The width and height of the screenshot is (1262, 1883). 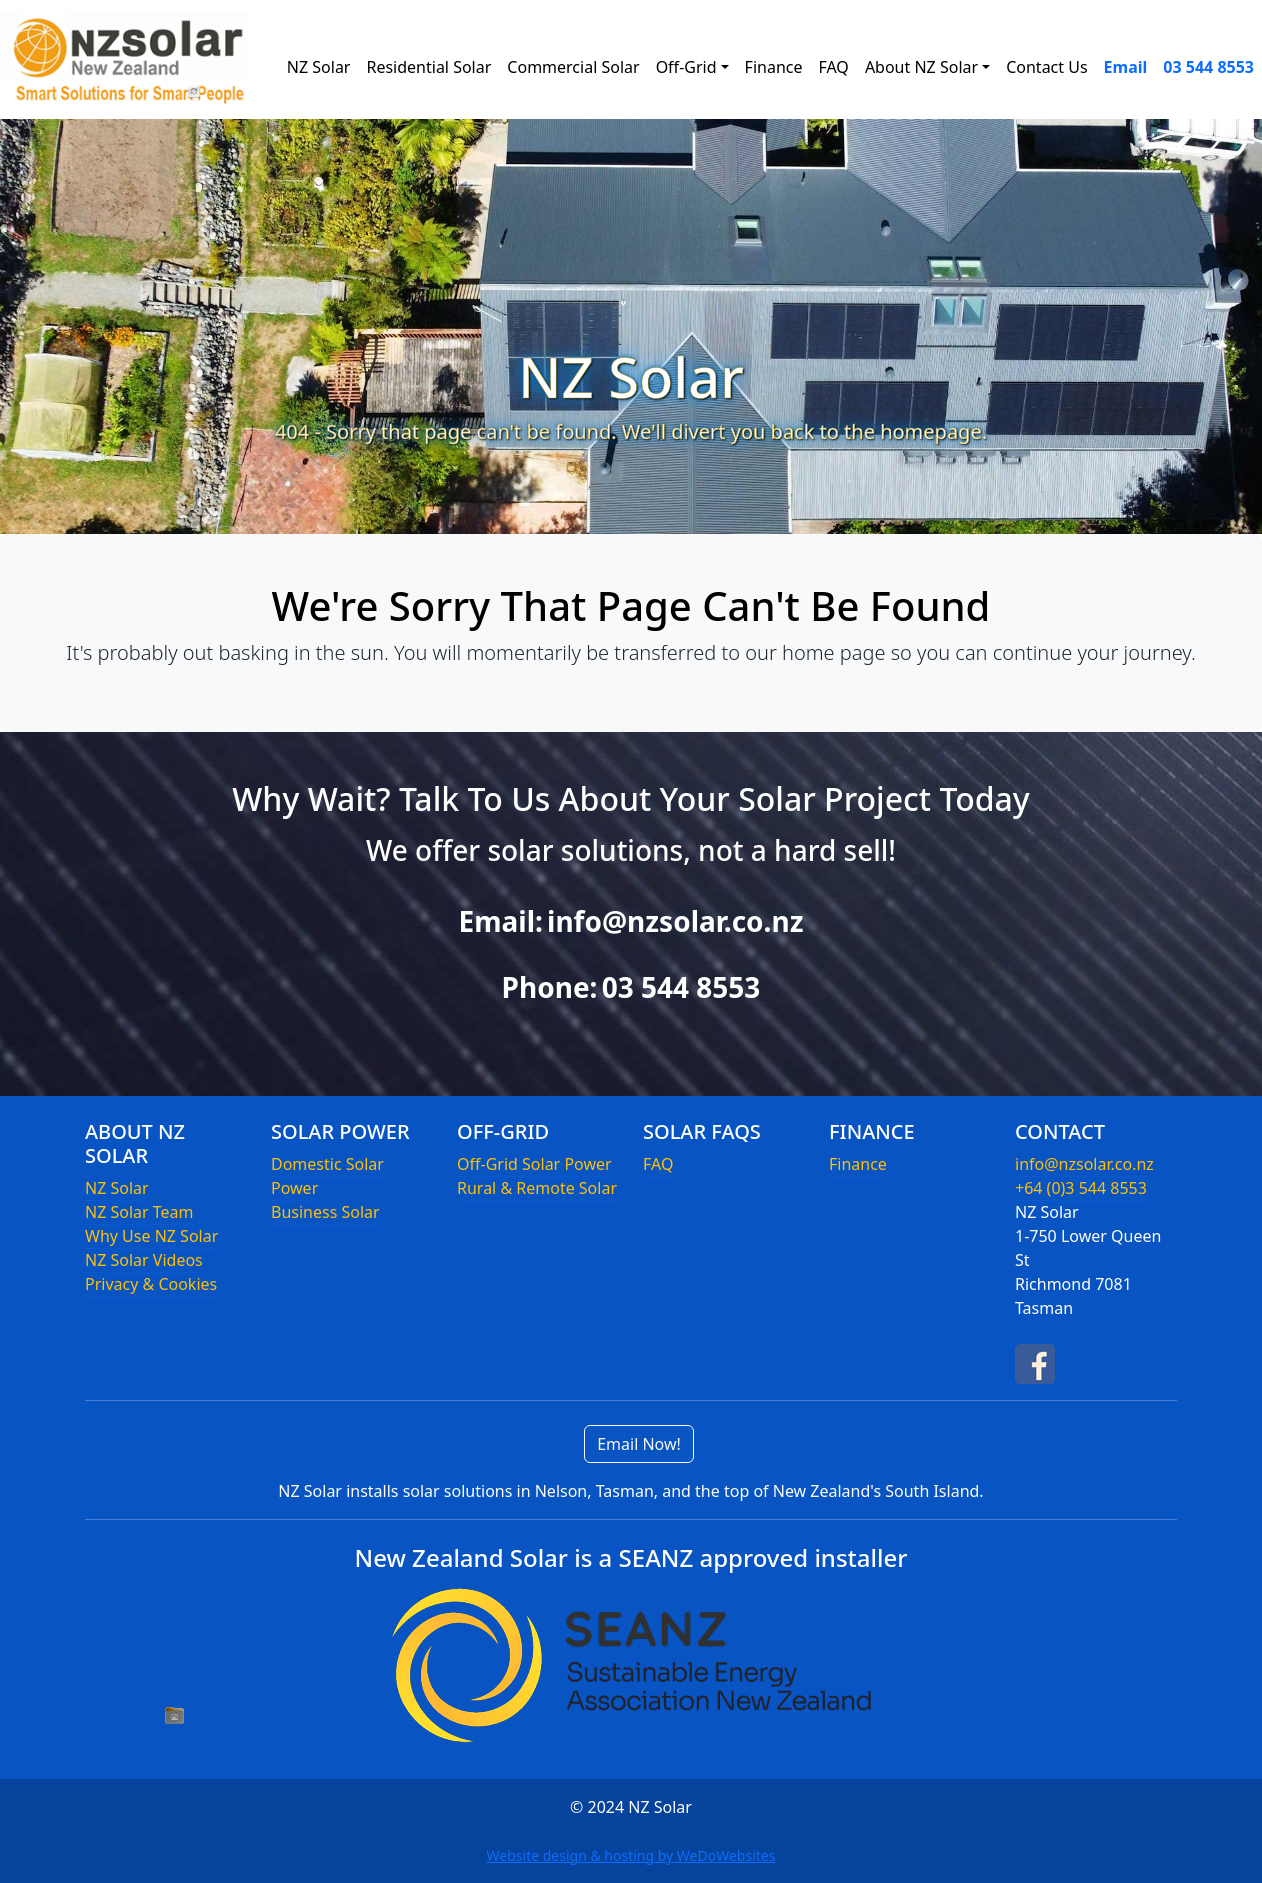 I want to click on indicates content is currently syncing, so click(x=194, y=92).